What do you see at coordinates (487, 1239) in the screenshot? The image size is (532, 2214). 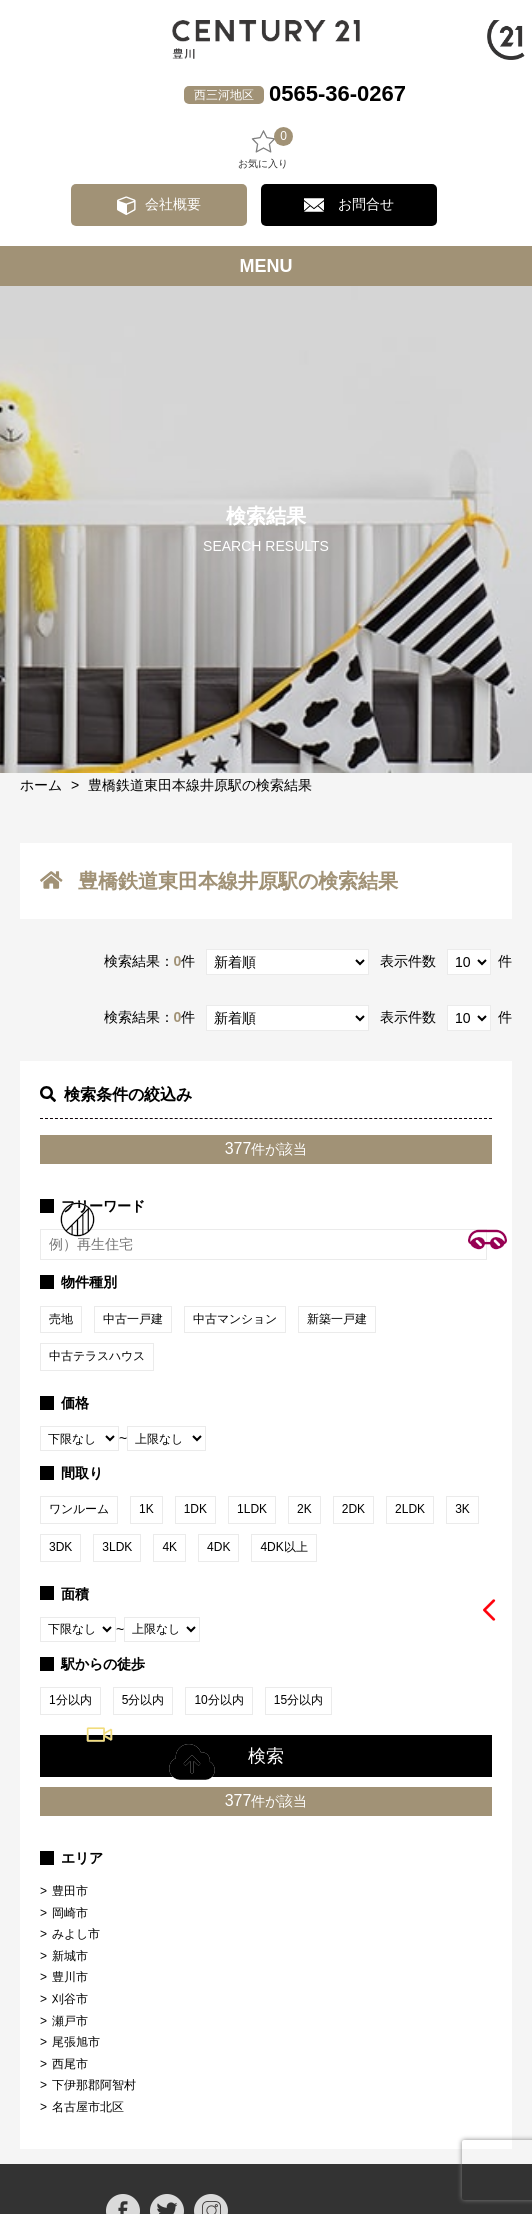 I see `access virtual reality or immersive mode` at bounding box center [487, 1239].